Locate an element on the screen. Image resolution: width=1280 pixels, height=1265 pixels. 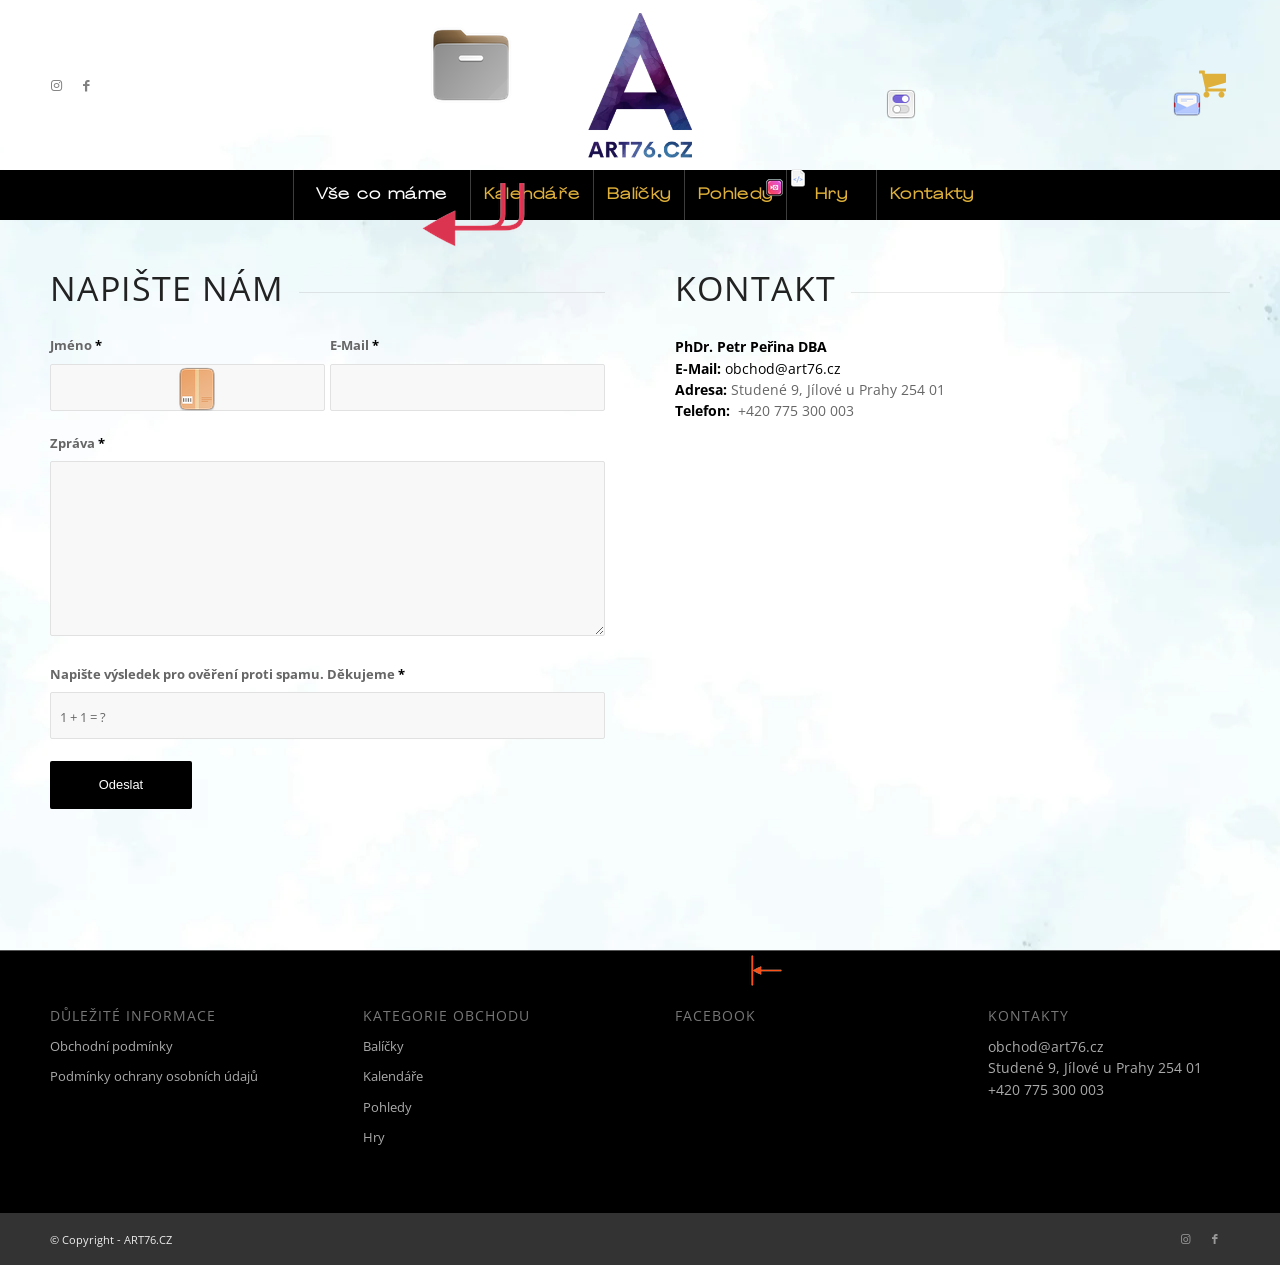
reply to all recipients of an email is located at coordinates (472, 214).